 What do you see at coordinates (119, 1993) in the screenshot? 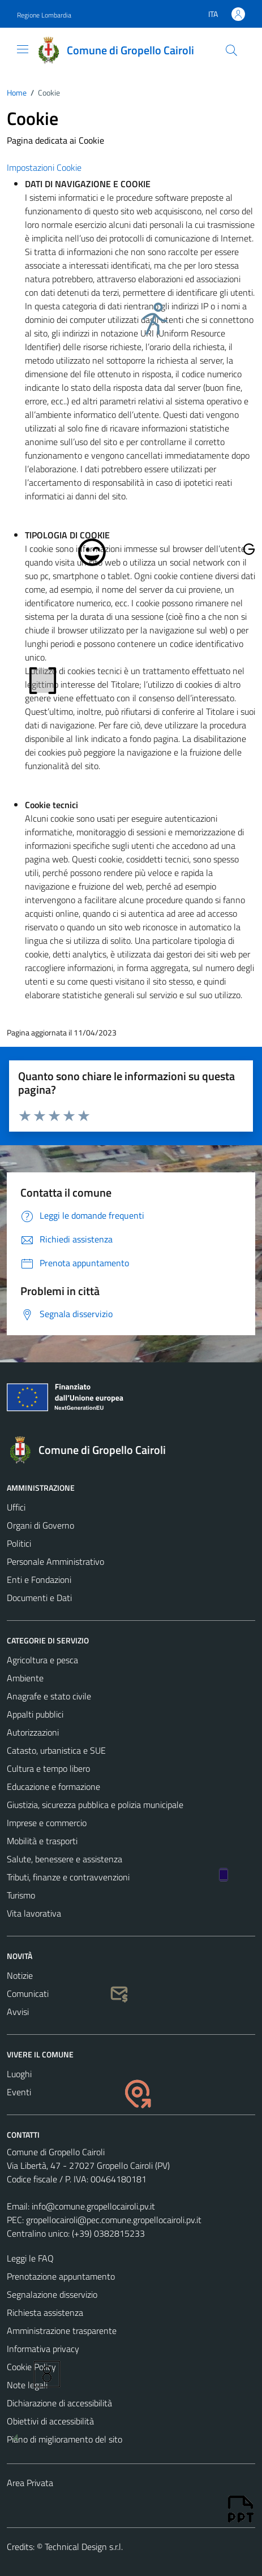
I see `view payment or invoice emails` at bounding box center [119, 1993].